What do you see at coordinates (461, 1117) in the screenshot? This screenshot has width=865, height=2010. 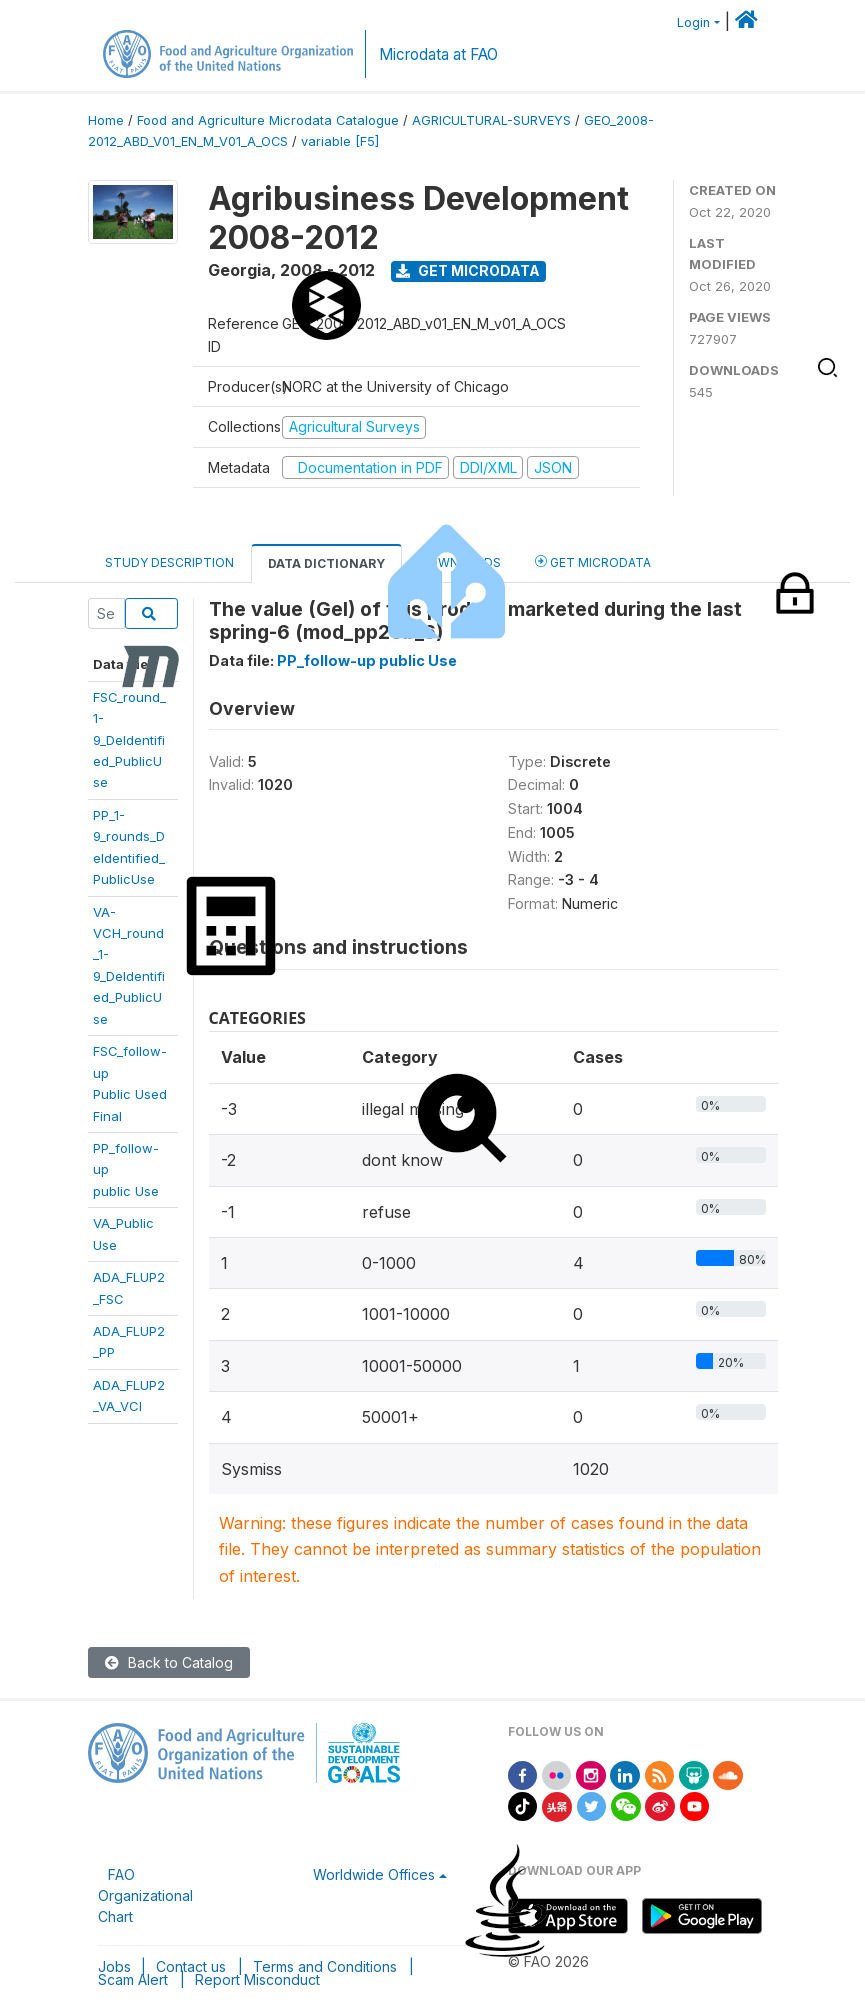 I see `search with visual recognition` at bounding box center [461, 1117].